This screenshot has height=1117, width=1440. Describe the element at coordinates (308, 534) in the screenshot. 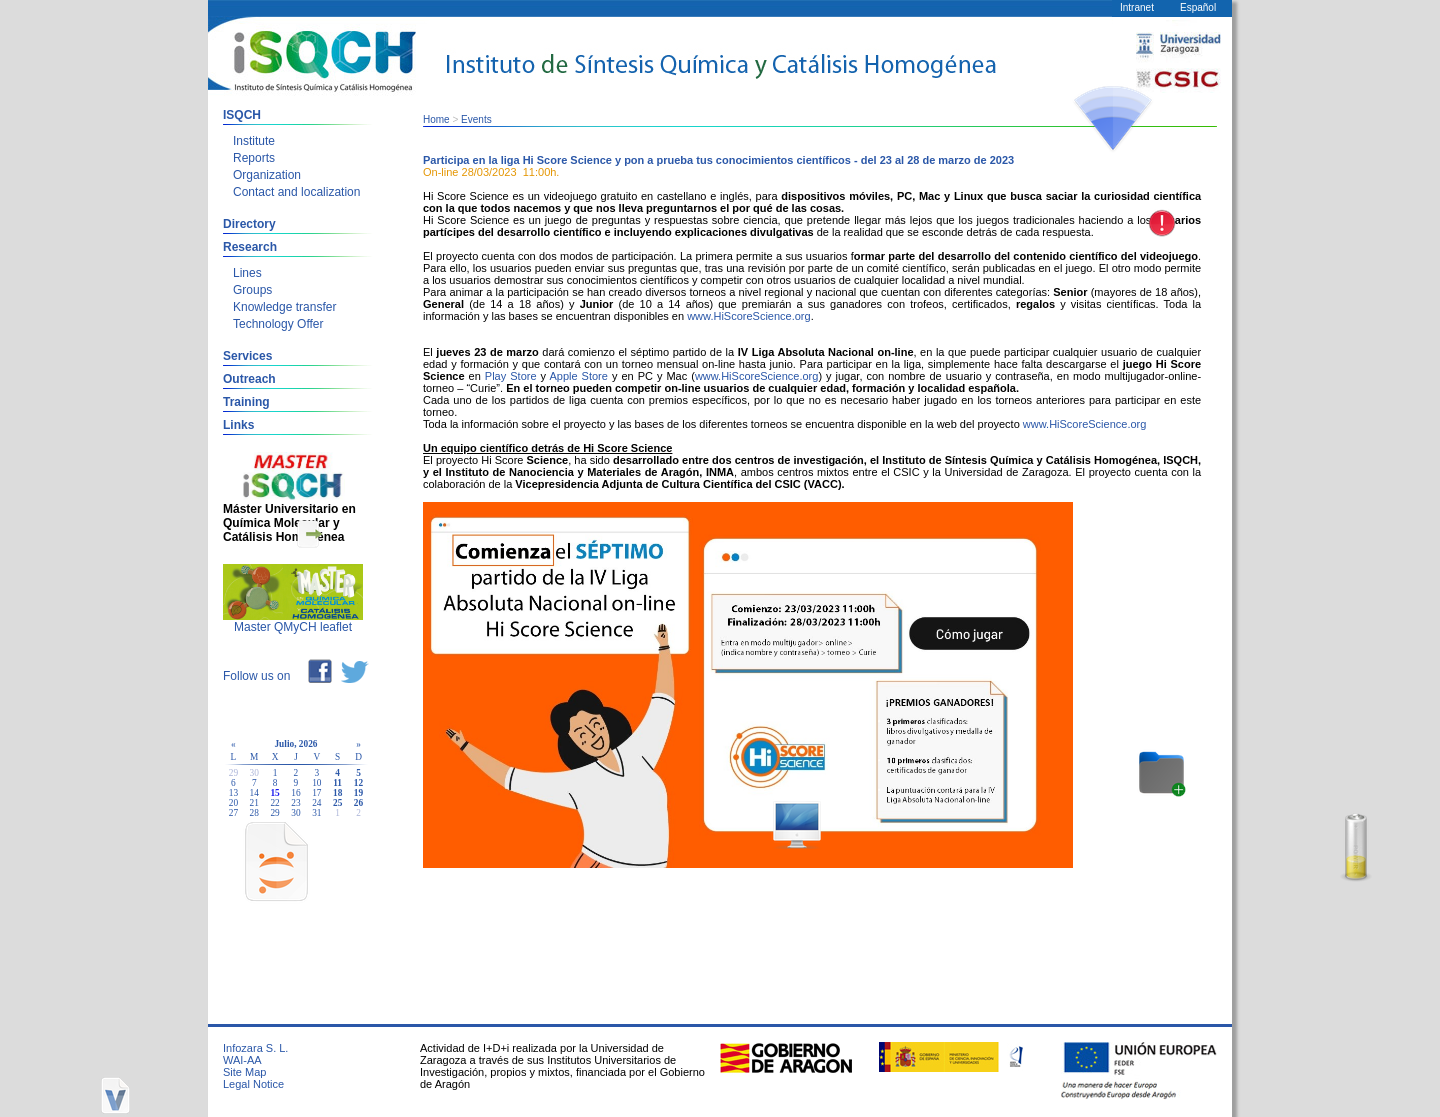

I see `export document to another location` at that location.